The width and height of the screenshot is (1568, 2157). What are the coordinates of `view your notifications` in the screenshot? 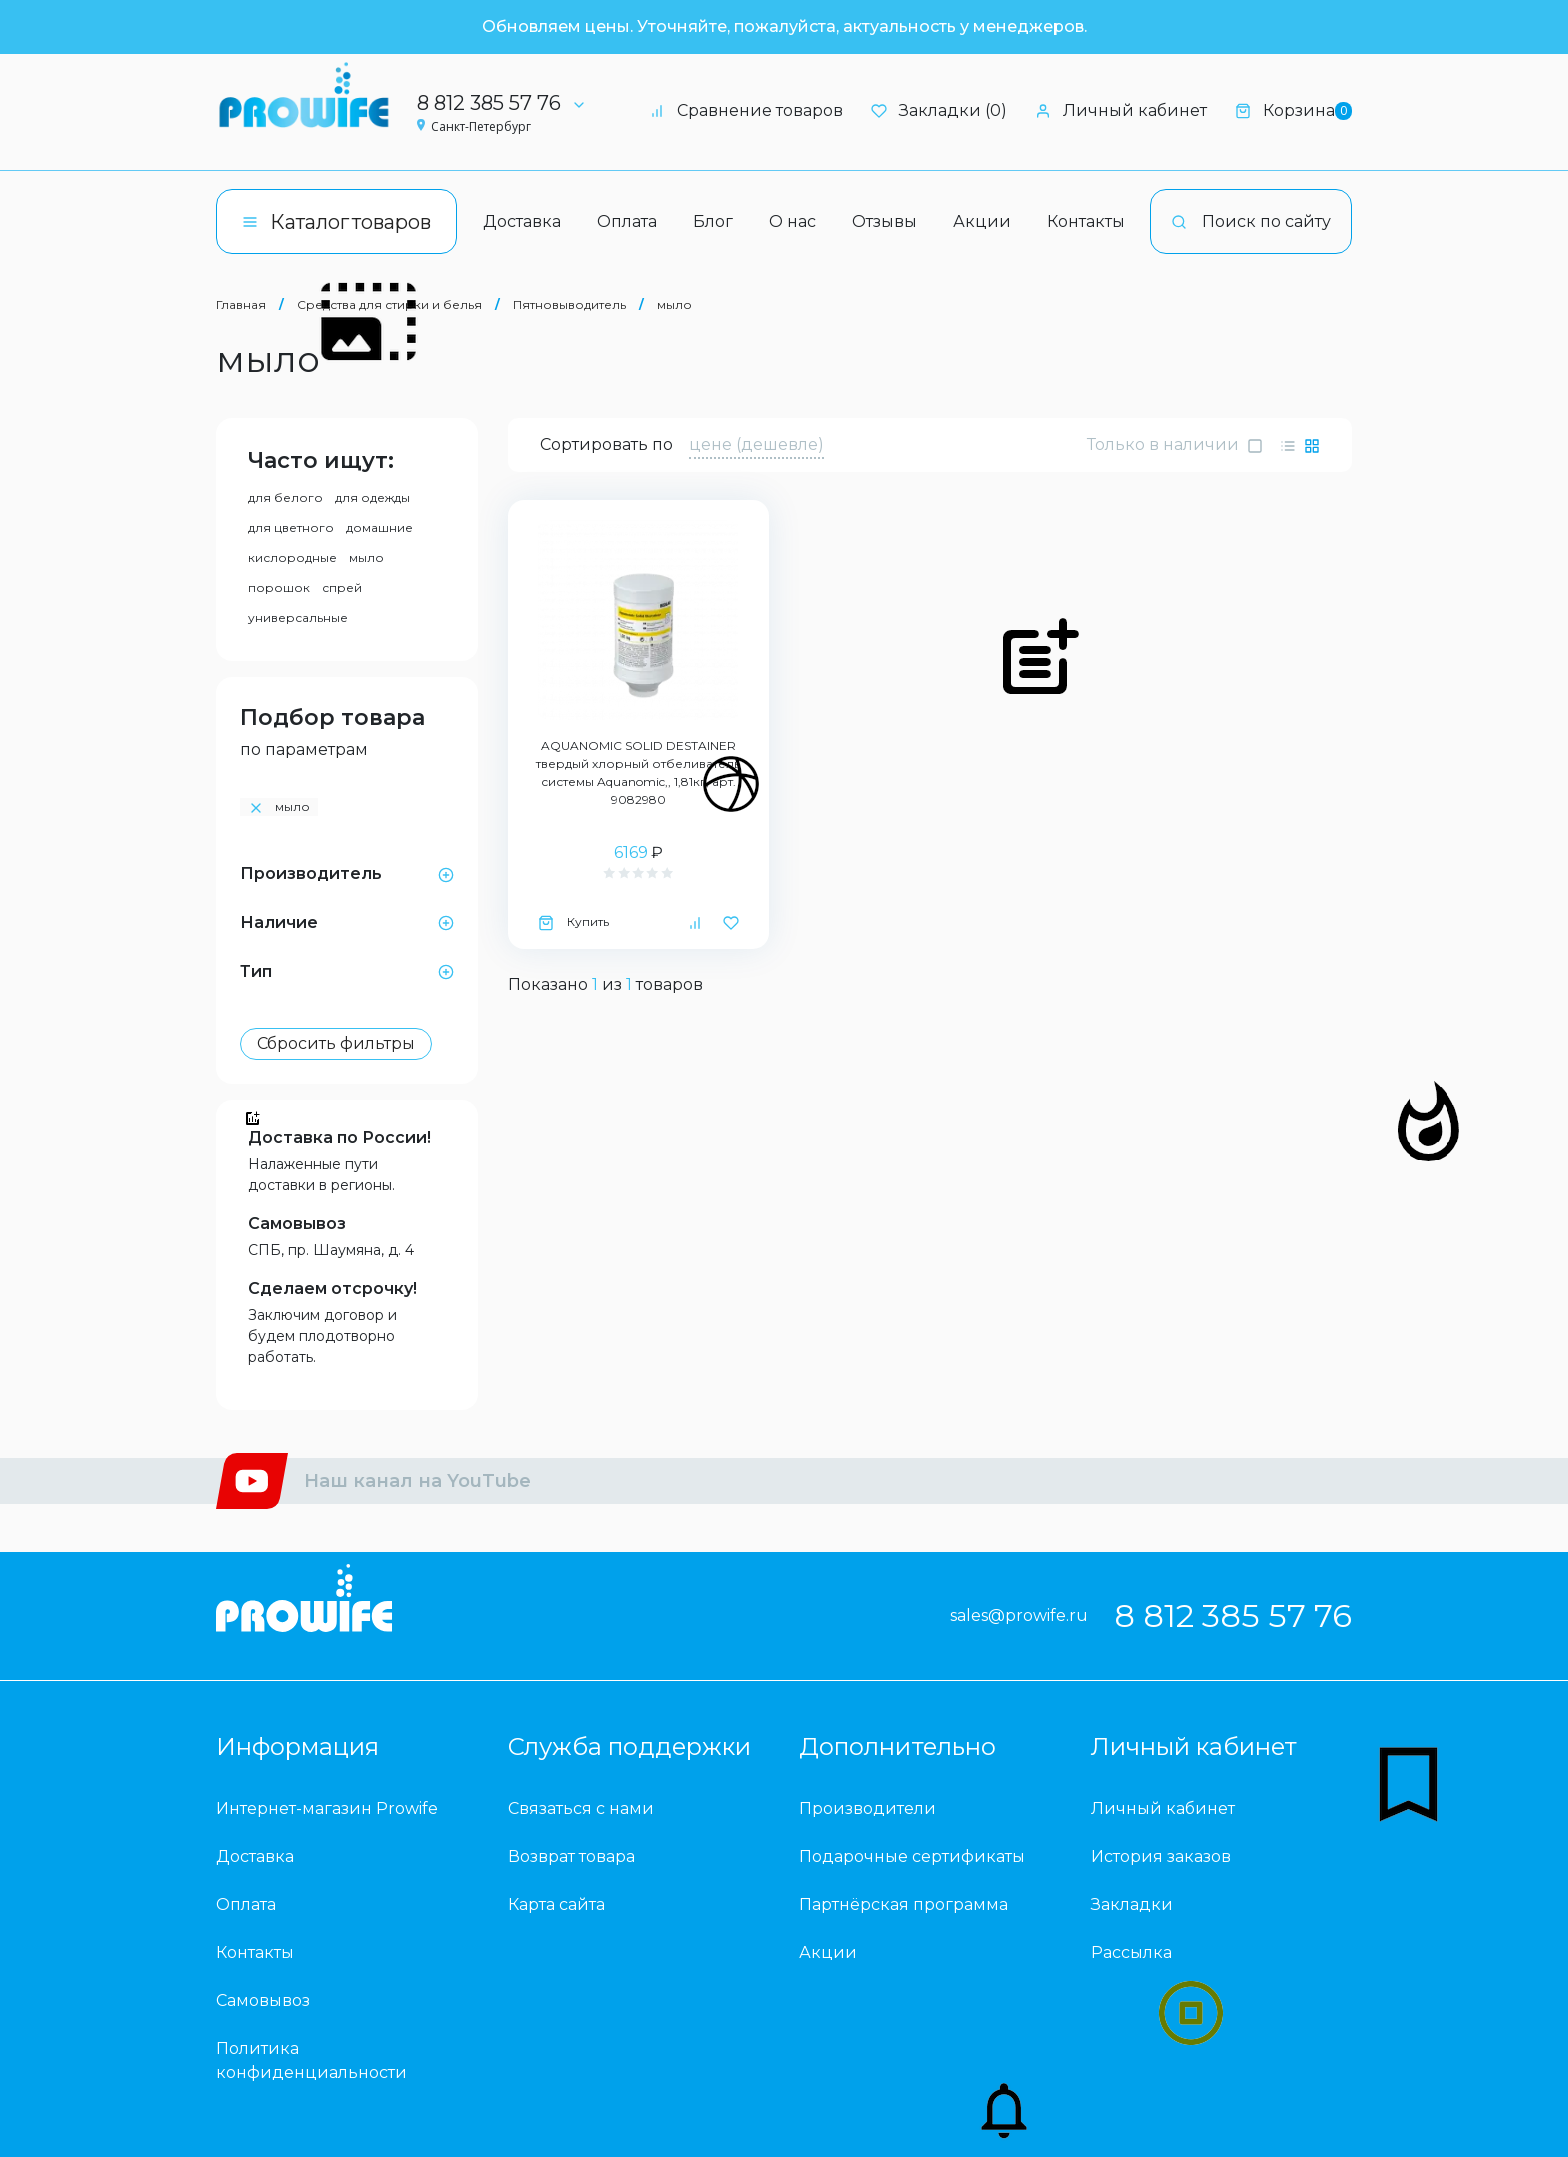 It's located at (1004, 2110).